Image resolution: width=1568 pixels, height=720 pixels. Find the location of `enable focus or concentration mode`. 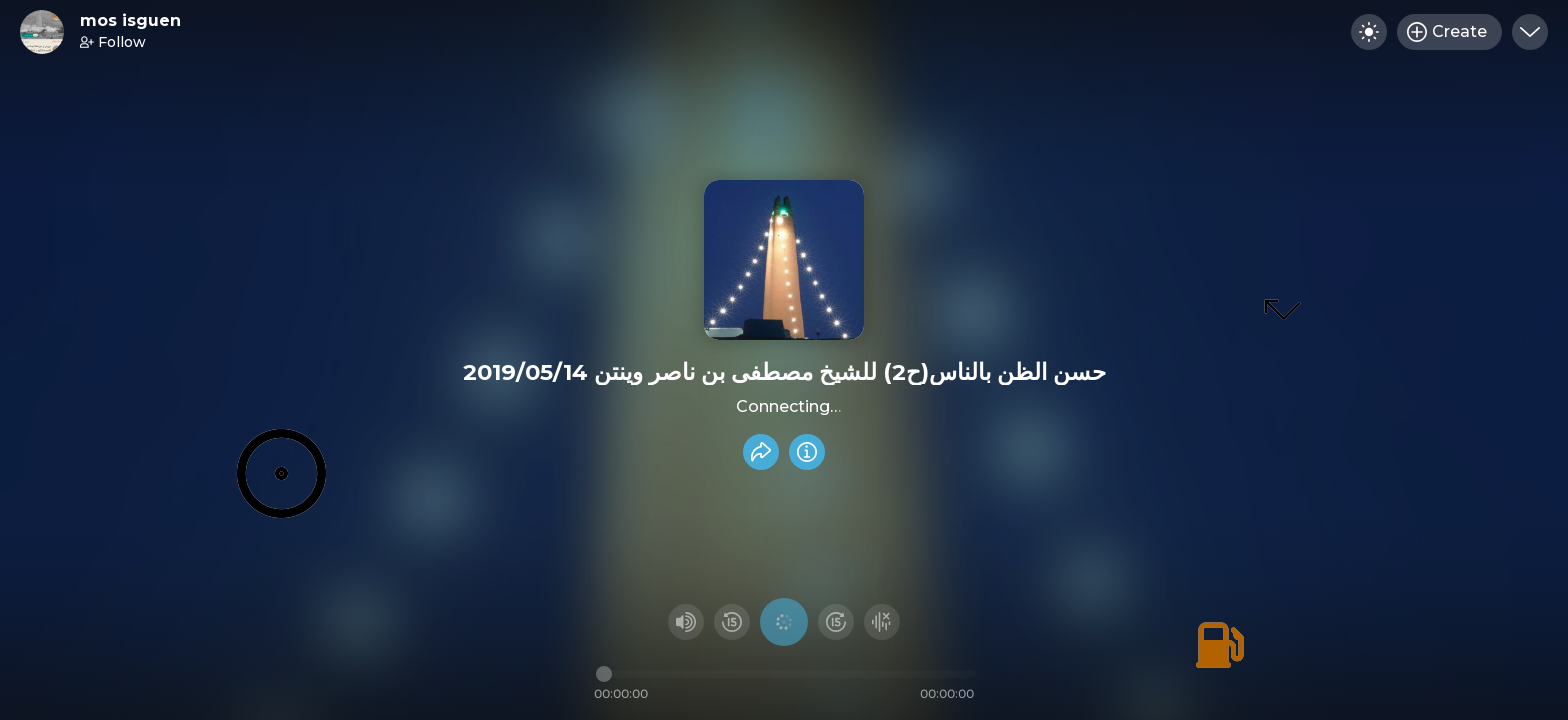

enable focus or concentration mode is located at coordinates (281, 473).